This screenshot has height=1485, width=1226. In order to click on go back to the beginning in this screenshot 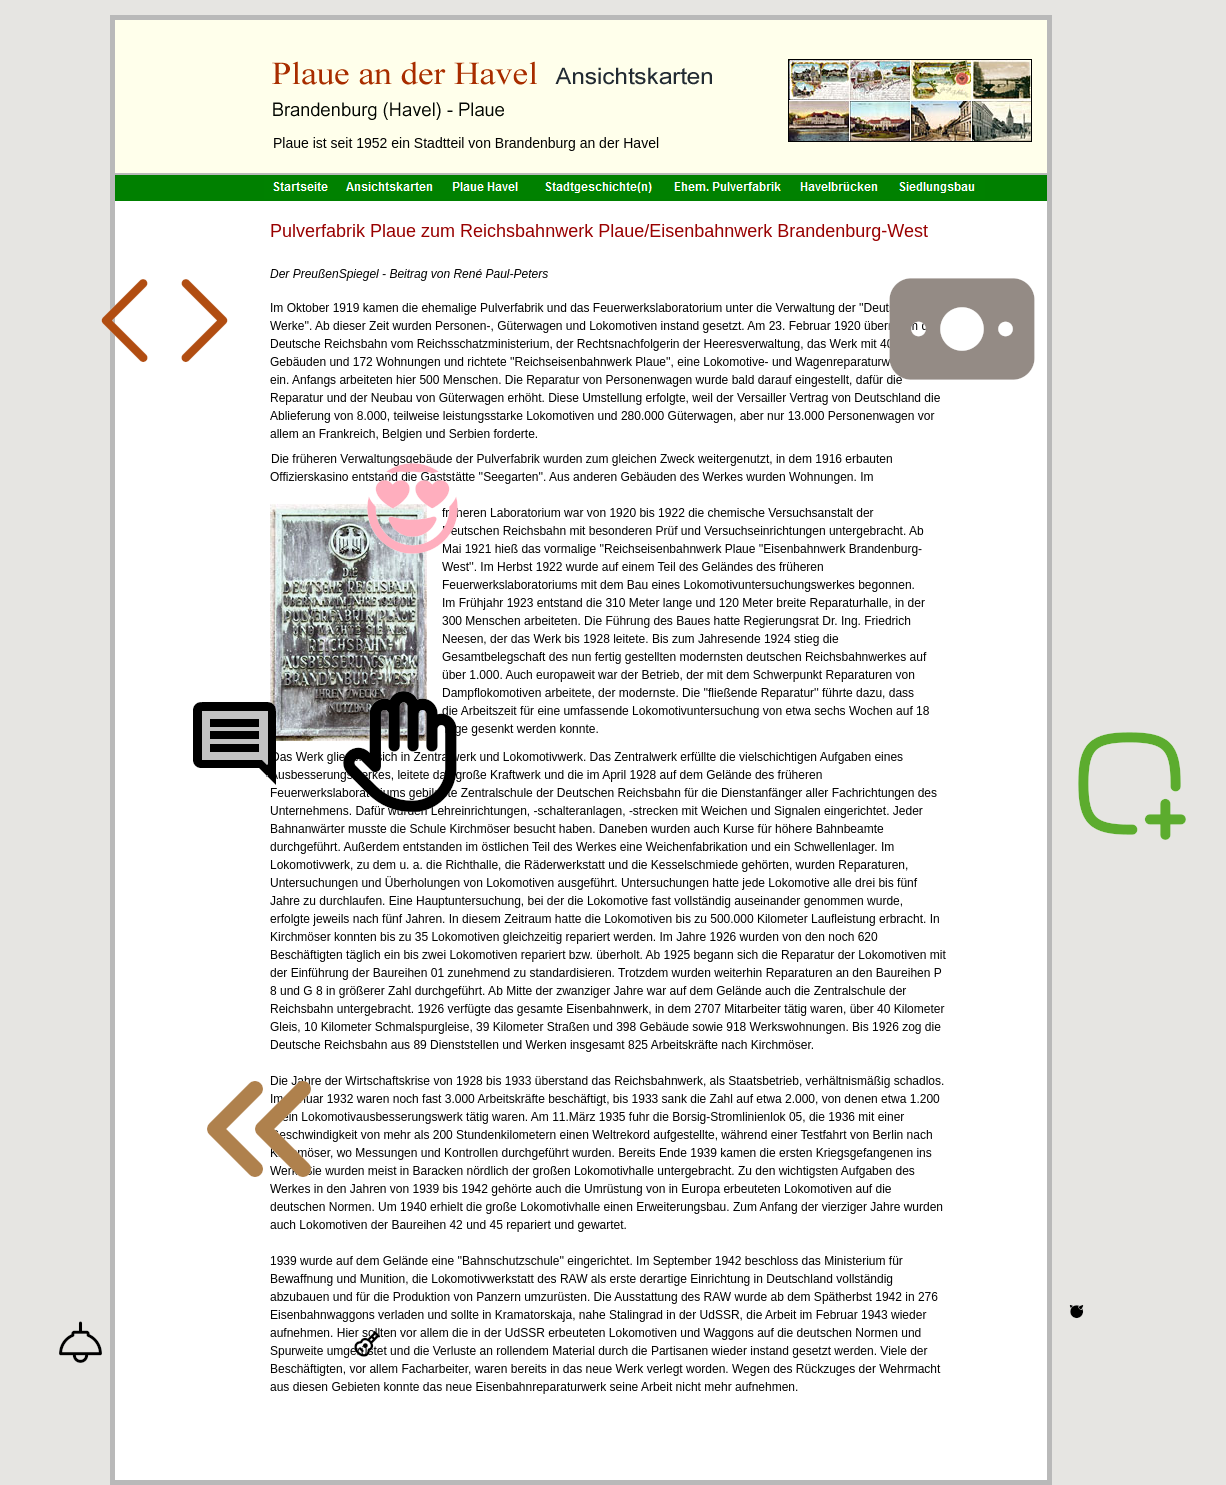, I will do `click(263, 1129)`.